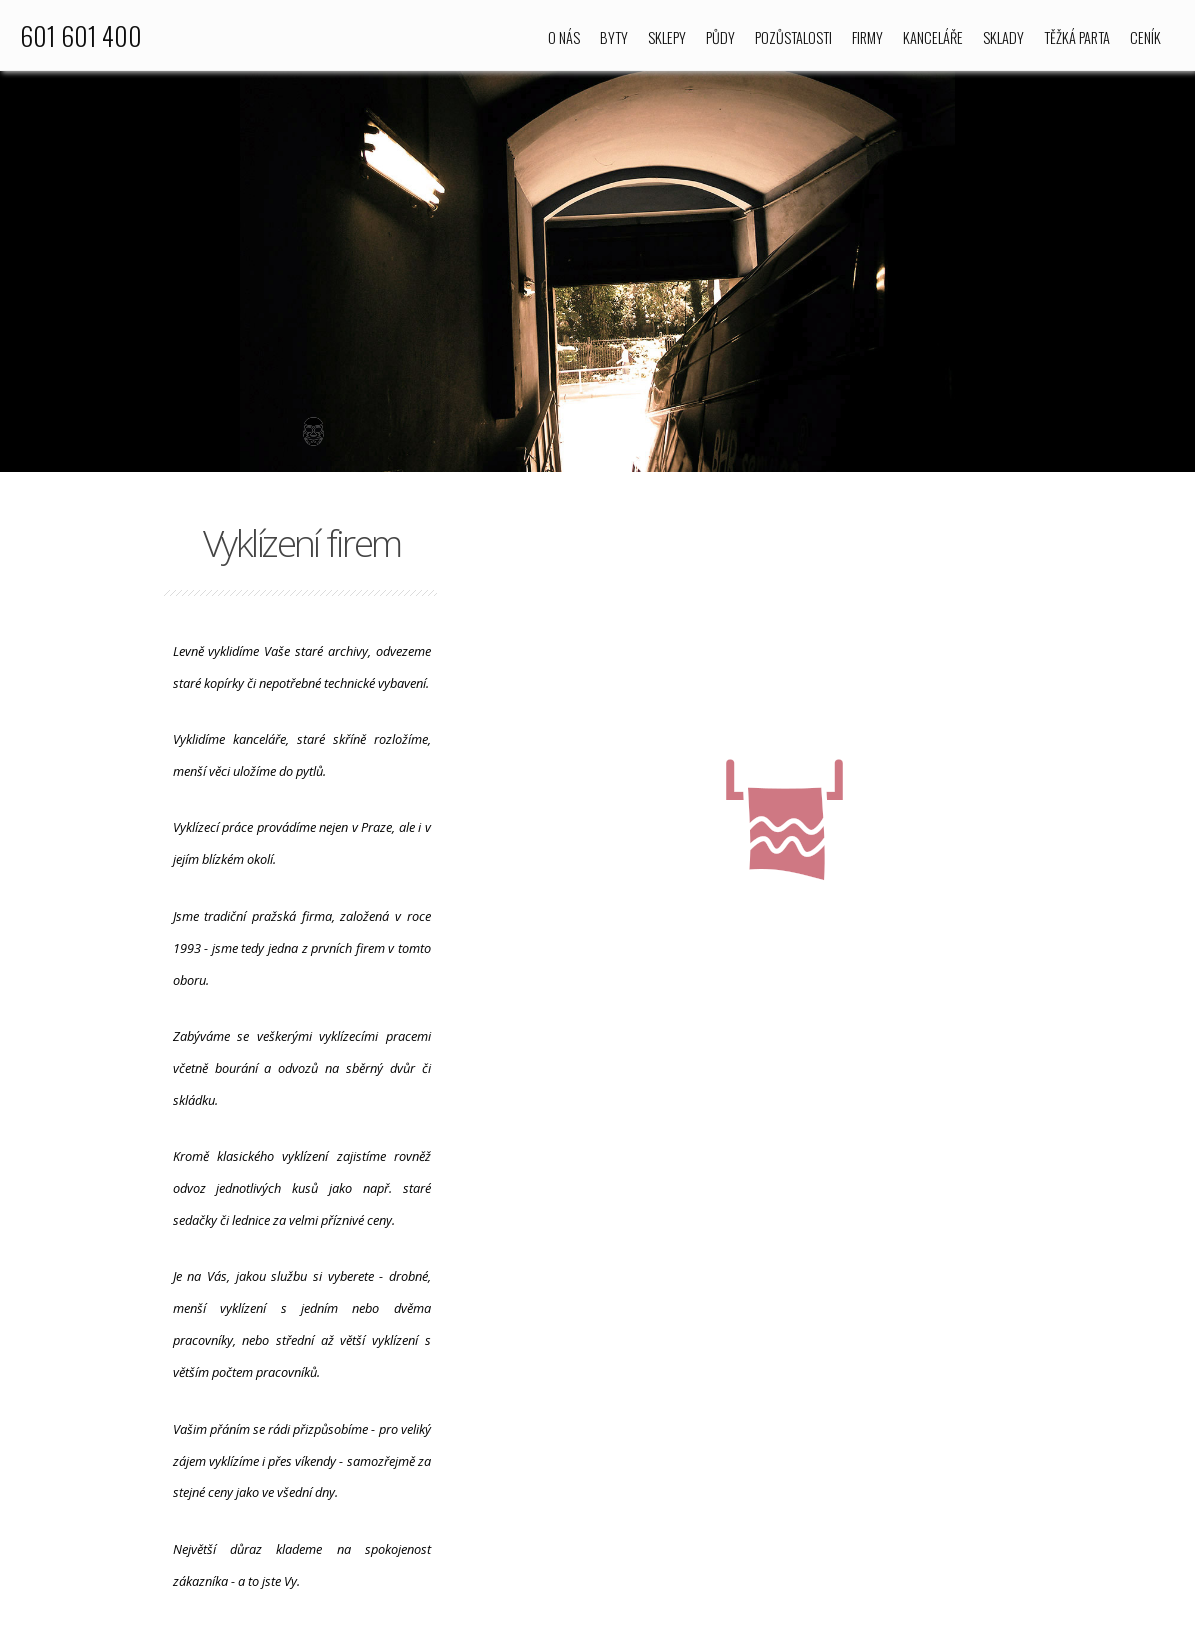 This screenshot has width=1195, height=1636. I want to click on view bathroom or towel amenities, so click(784, 815).